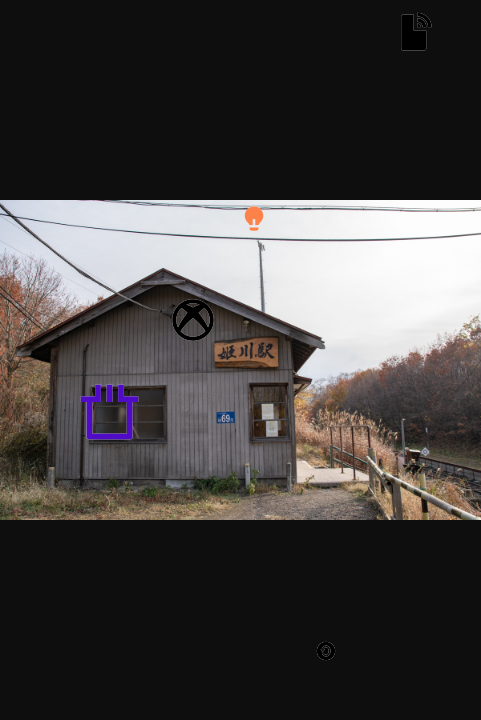 The width and height of the screenshot is (481, 720). Describe the element at coordinates (109, 413) in the screenshot. I see `connect to a sensor device` at that location.